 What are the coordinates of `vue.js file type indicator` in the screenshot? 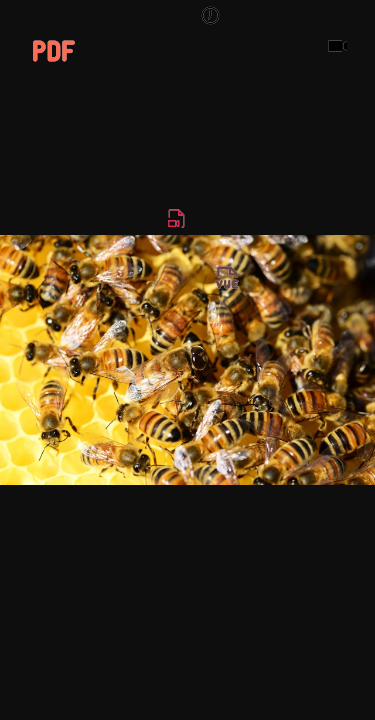 It's located at (227, 278).